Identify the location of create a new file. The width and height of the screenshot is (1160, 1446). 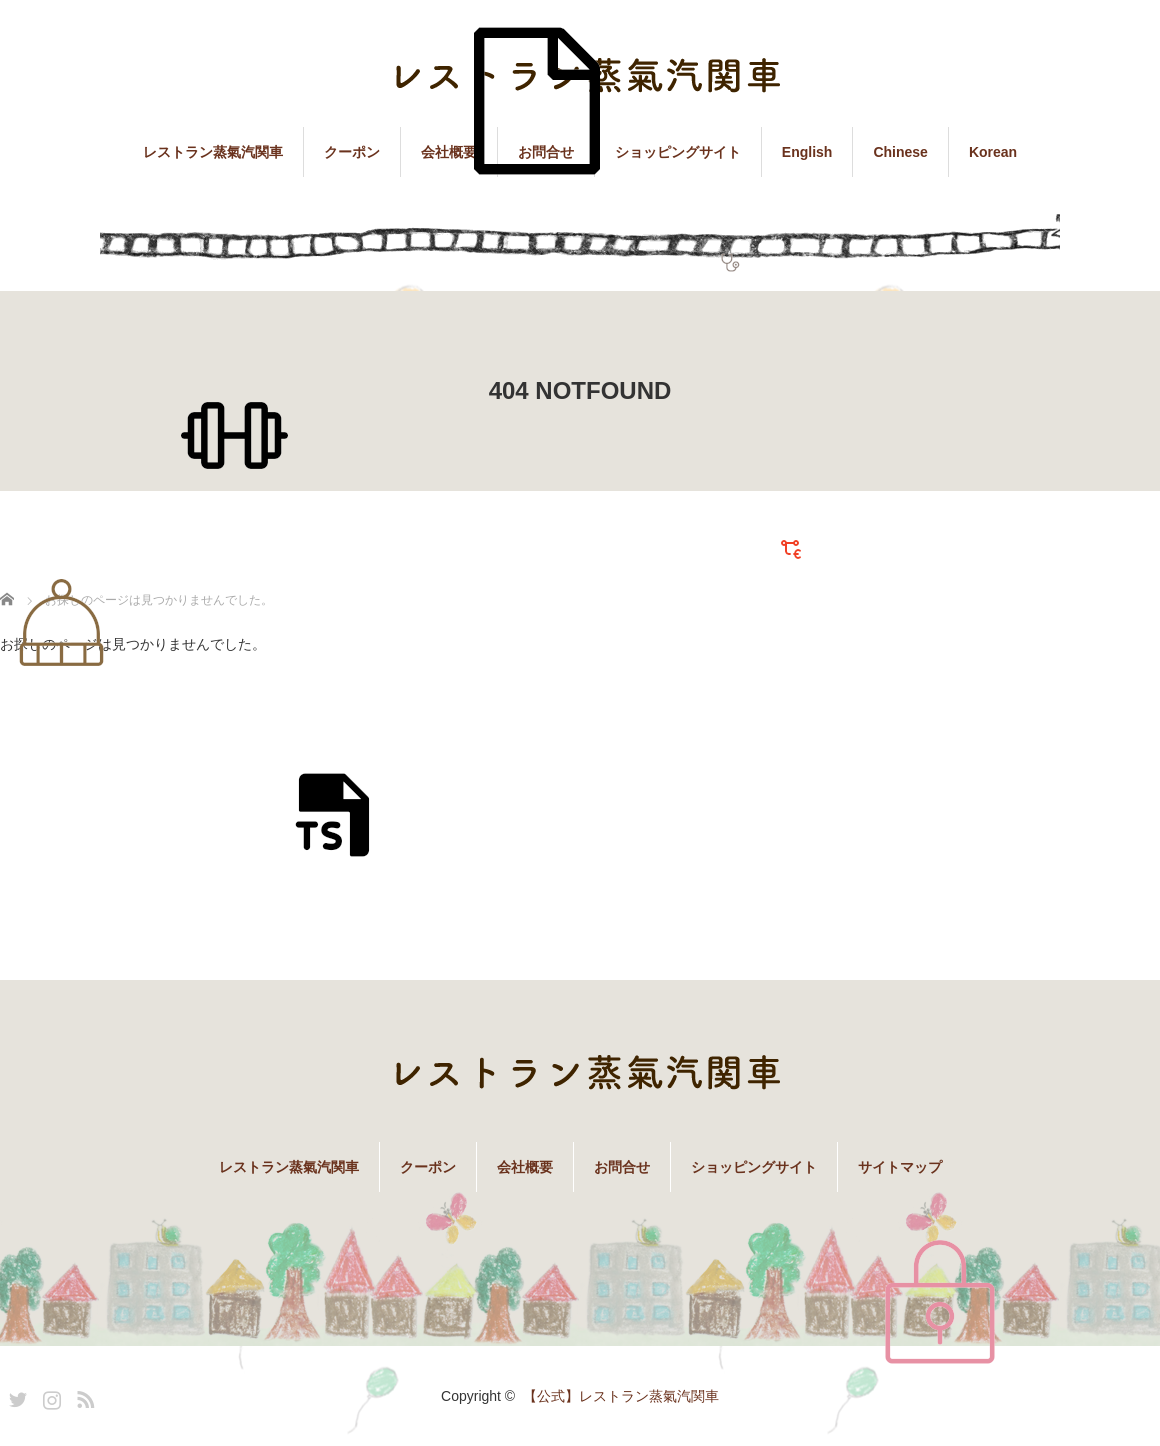
(537, 101).